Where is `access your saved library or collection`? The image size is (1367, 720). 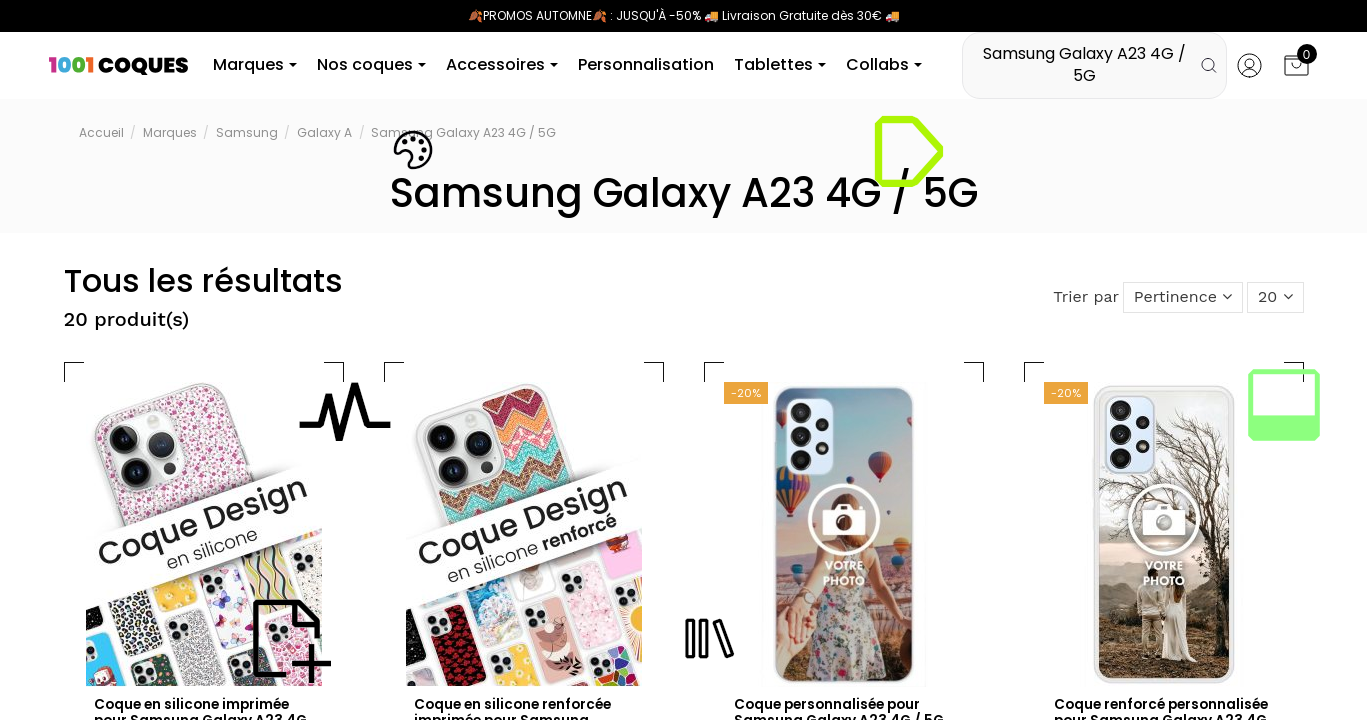
access your saved library or collection is located at coordinates (708, 638).